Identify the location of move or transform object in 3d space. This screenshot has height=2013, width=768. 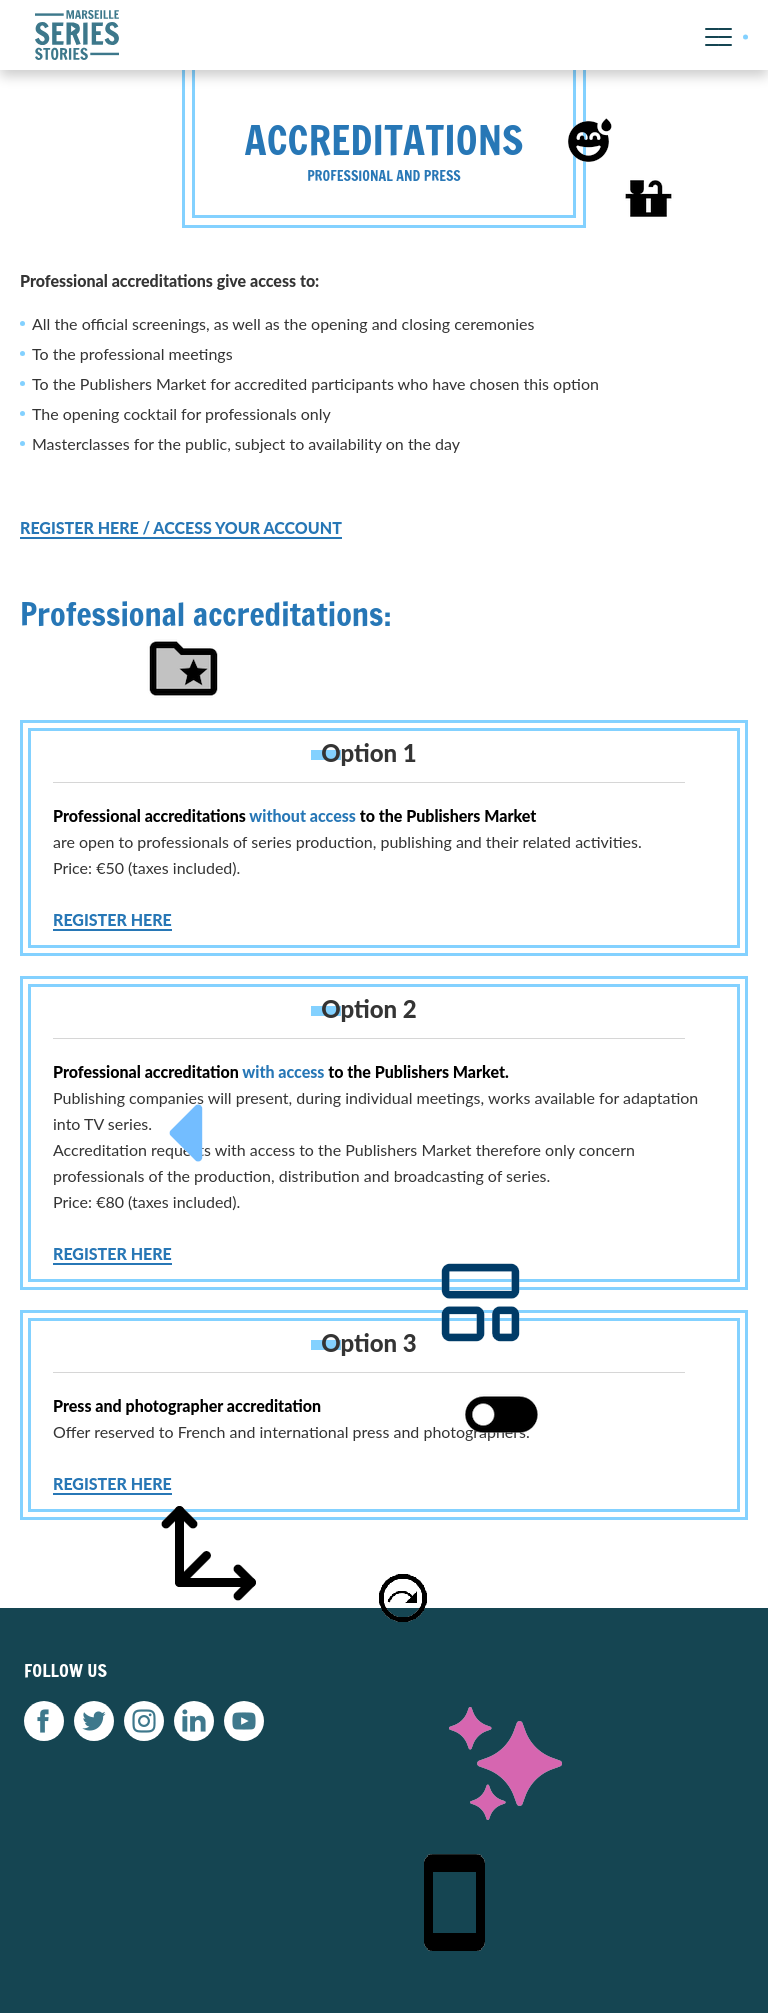
(211, 1551).